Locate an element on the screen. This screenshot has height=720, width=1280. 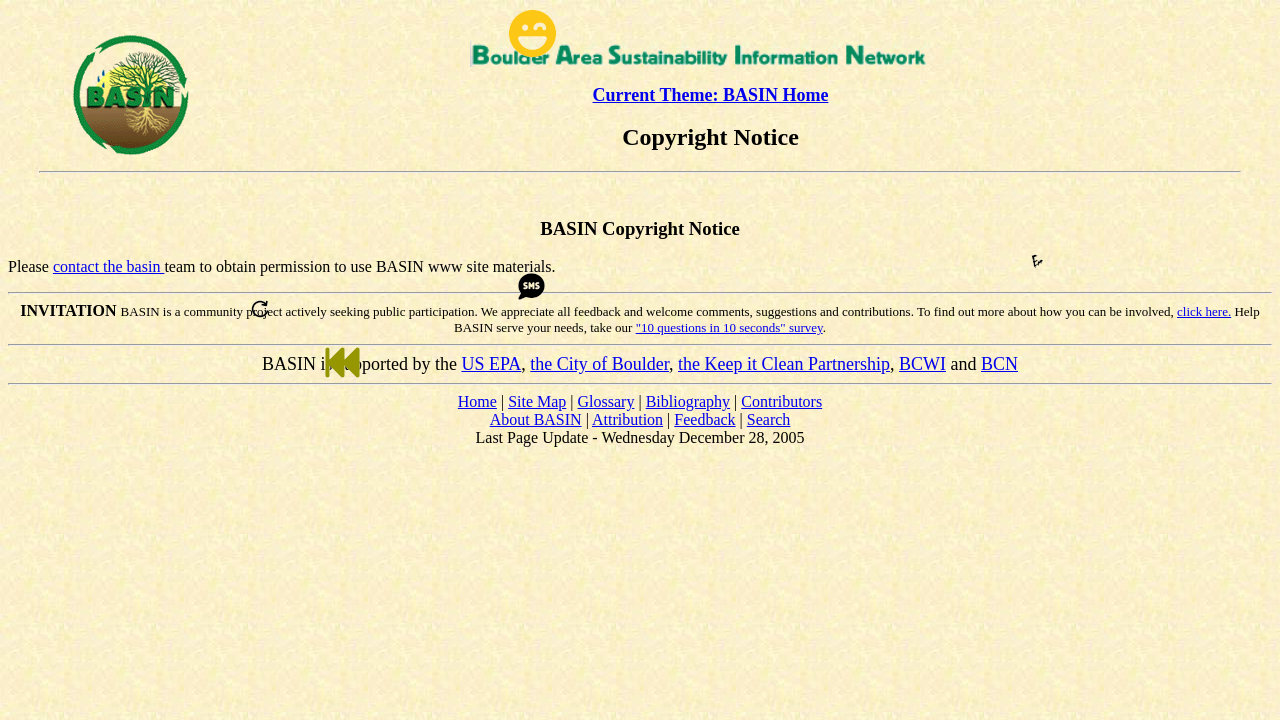
refresh or reload the current page is located at coordinates (260, 309).